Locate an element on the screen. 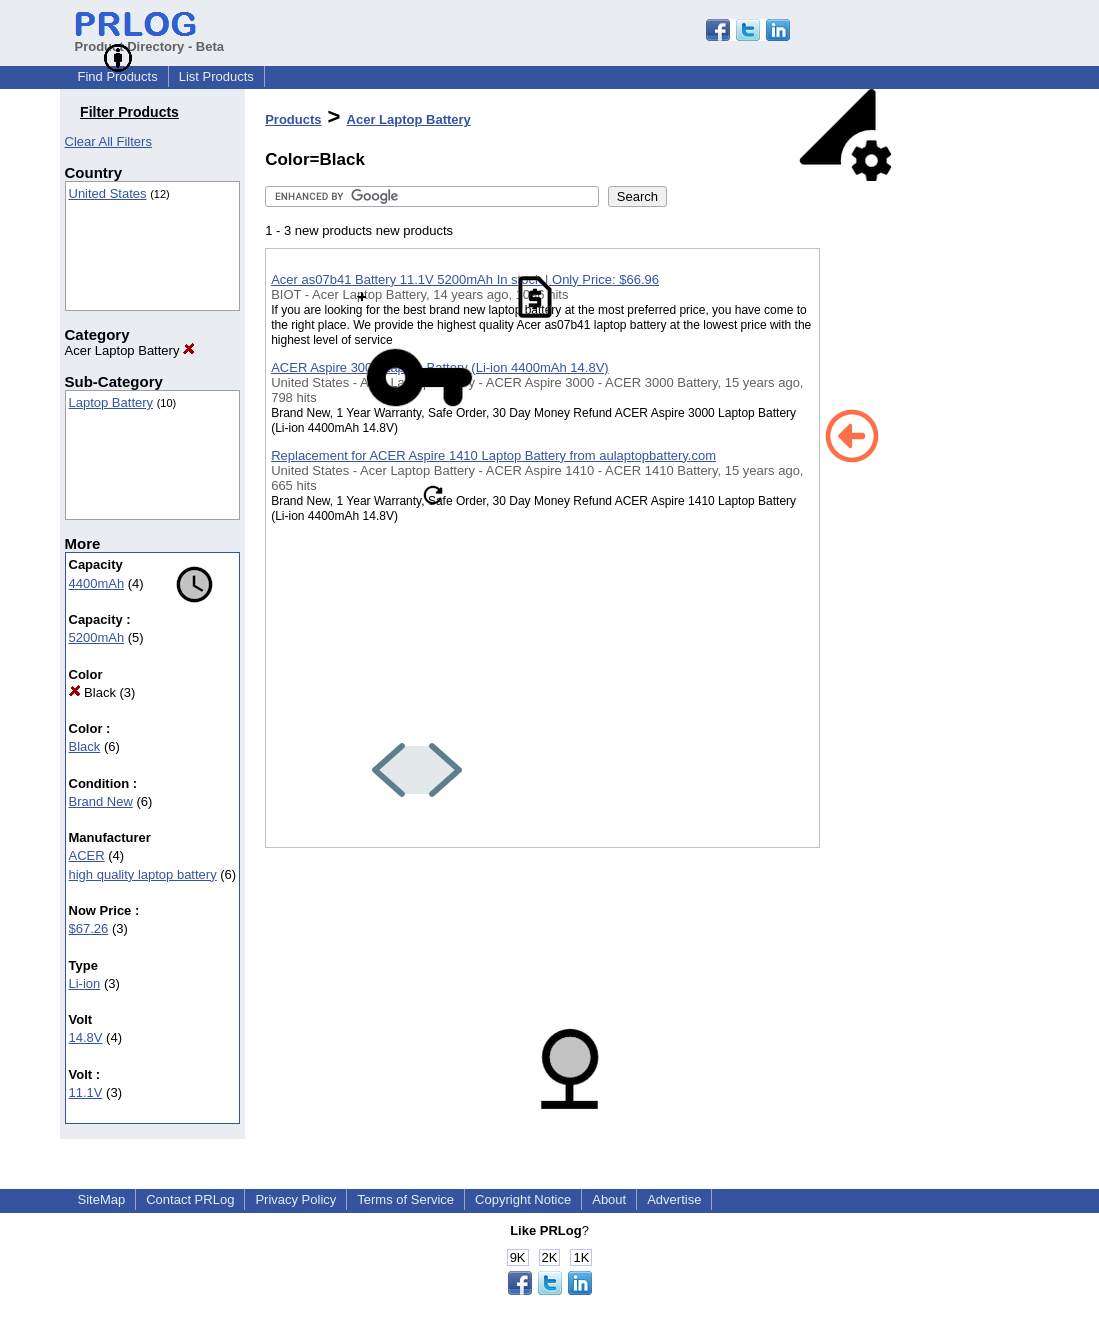  access VPN or secure connection settings is located at coordinates (419, 377).